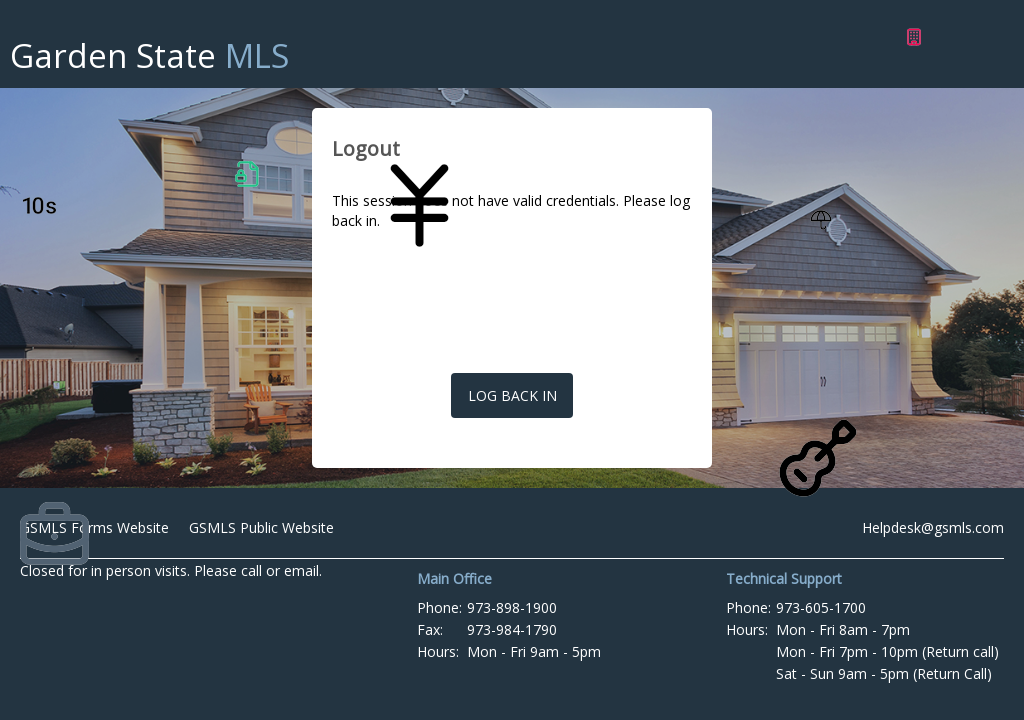 The width and height of the screenshot is (1024, 720). Describe the element at coordinates (248, 174) in the screenshot. I see `access a password-protected file` at that location.